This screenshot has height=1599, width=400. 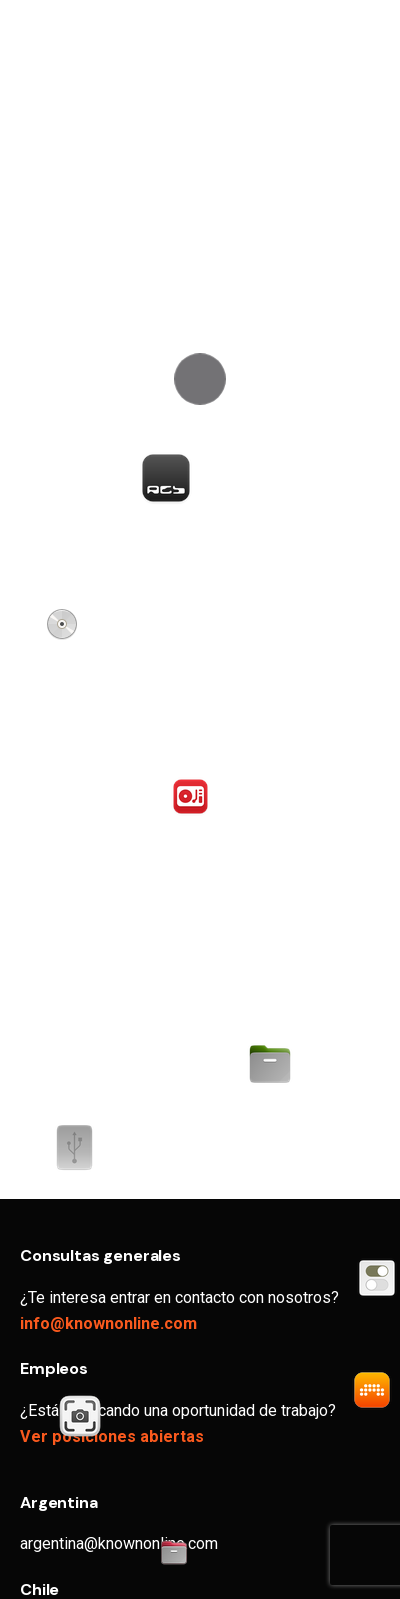 I want to click on open the screenshot app, so click(x=80, y=1416).